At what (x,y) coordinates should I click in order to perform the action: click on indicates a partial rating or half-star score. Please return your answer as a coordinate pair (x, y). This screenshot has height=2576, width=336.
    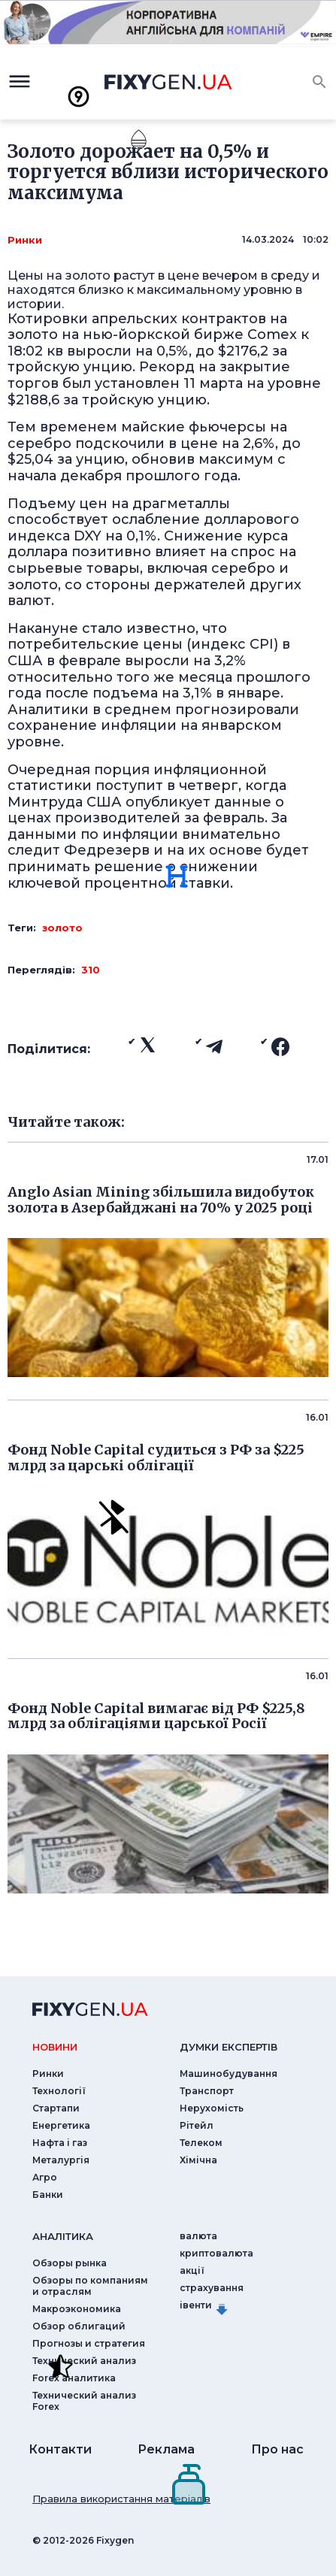
    Looking at the image, I should click on (60, 2366).